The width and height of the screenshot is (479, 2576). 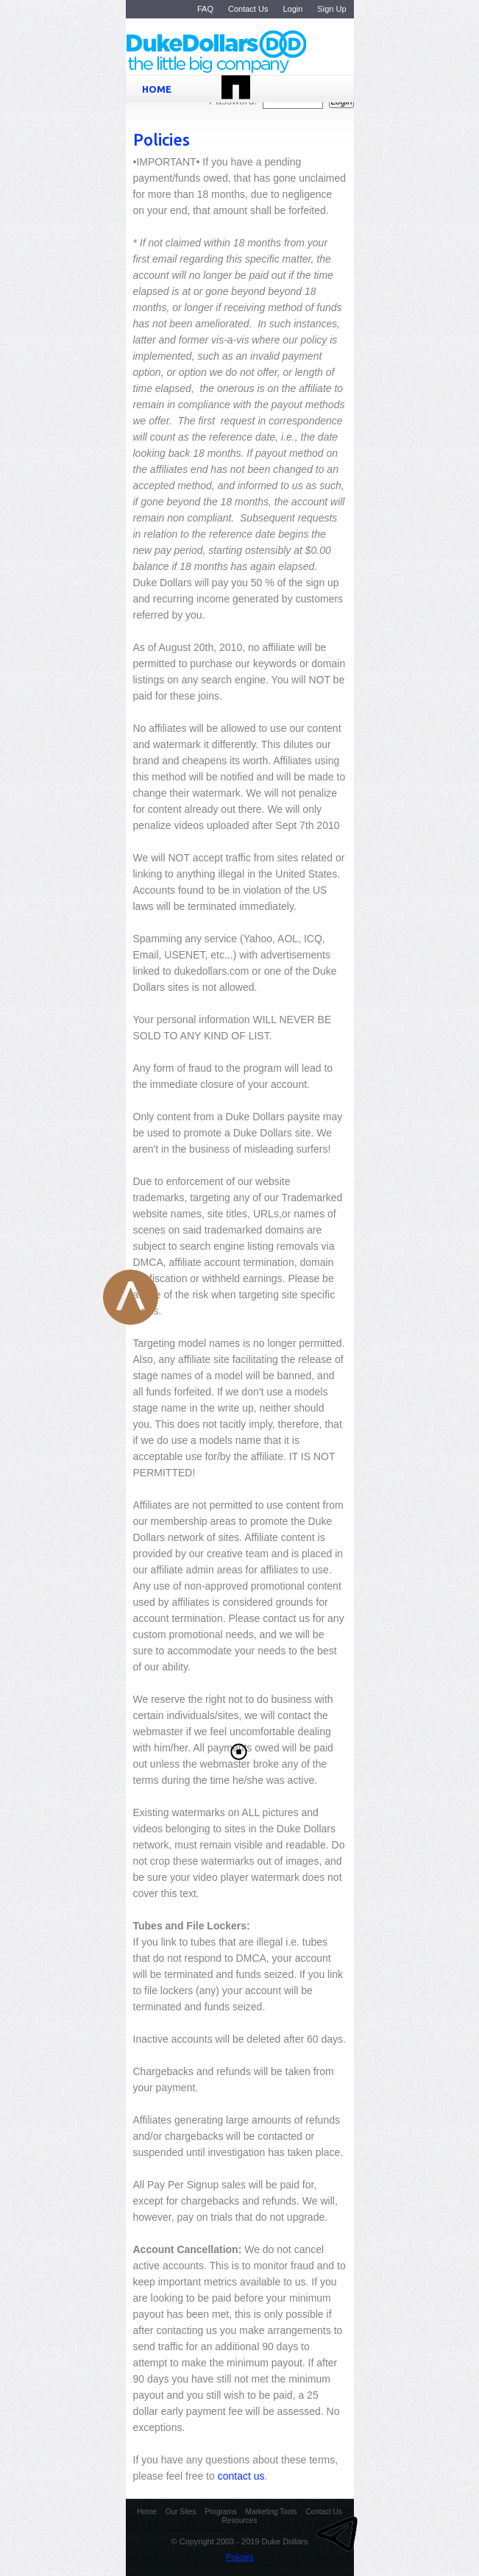 What do you see at coordinates (235, 87) in the screenshot?
I see `NetApp company logo` at bounding box center [235, 87].